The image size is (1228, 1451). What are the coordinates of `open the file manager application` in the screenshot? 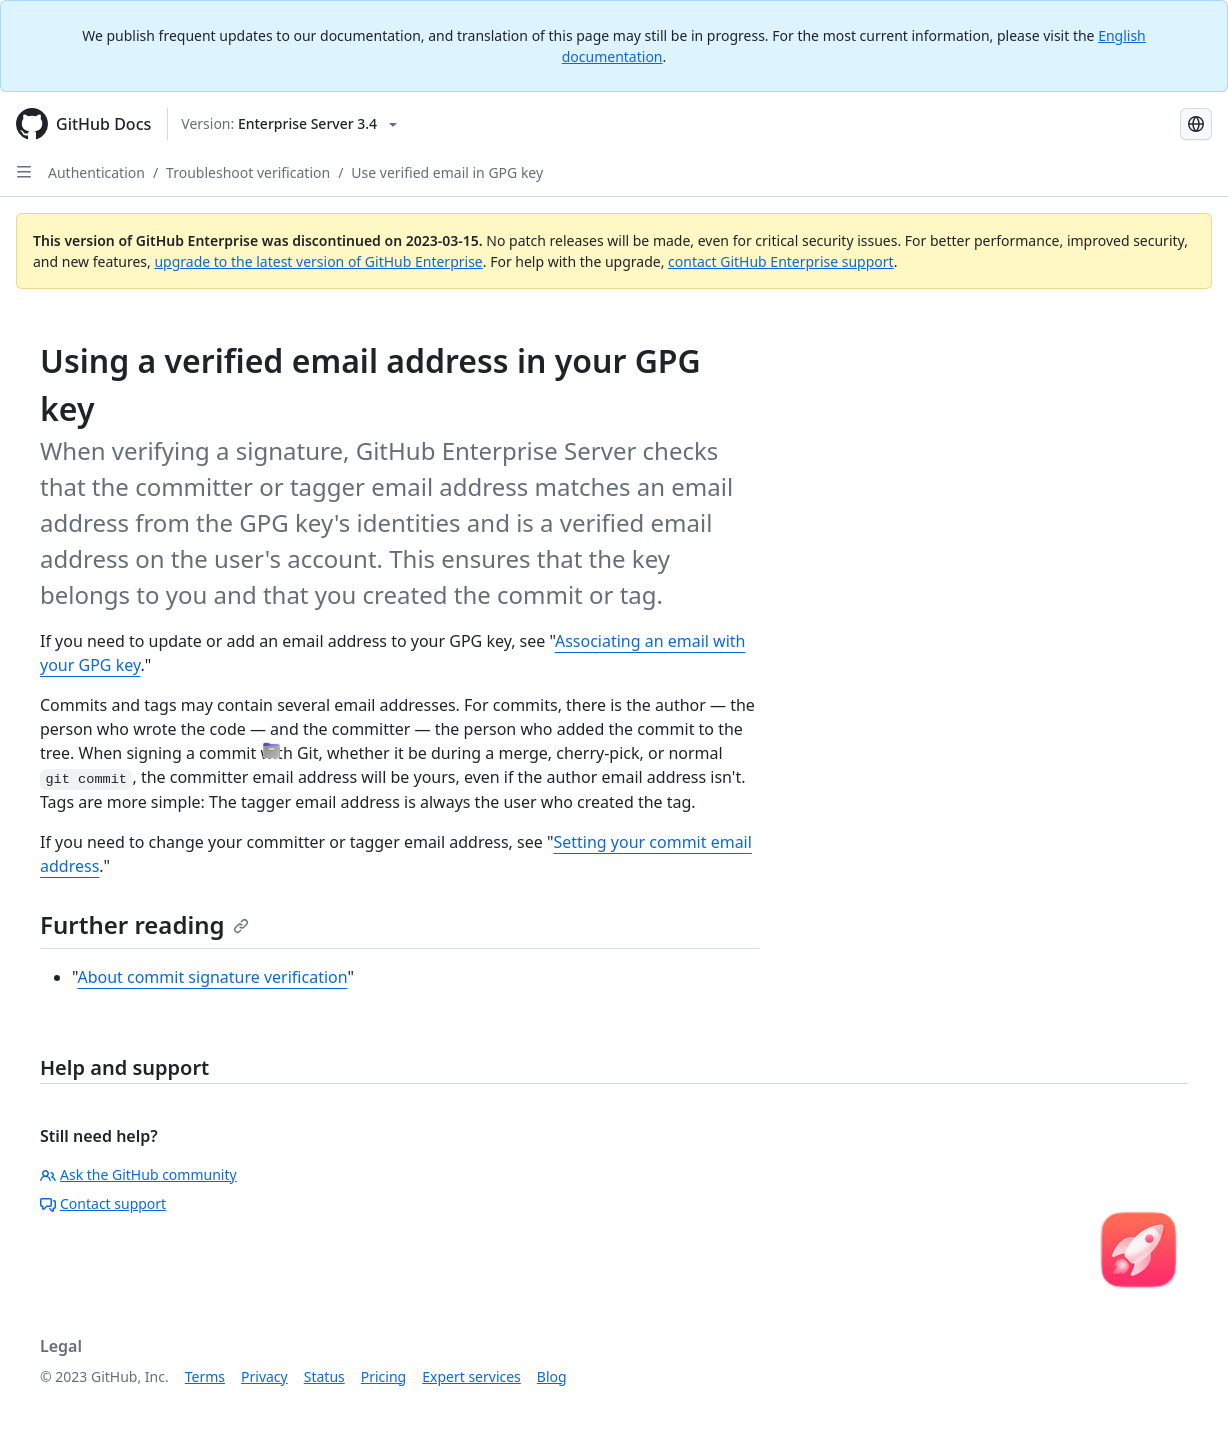 It's located at (271, 750).